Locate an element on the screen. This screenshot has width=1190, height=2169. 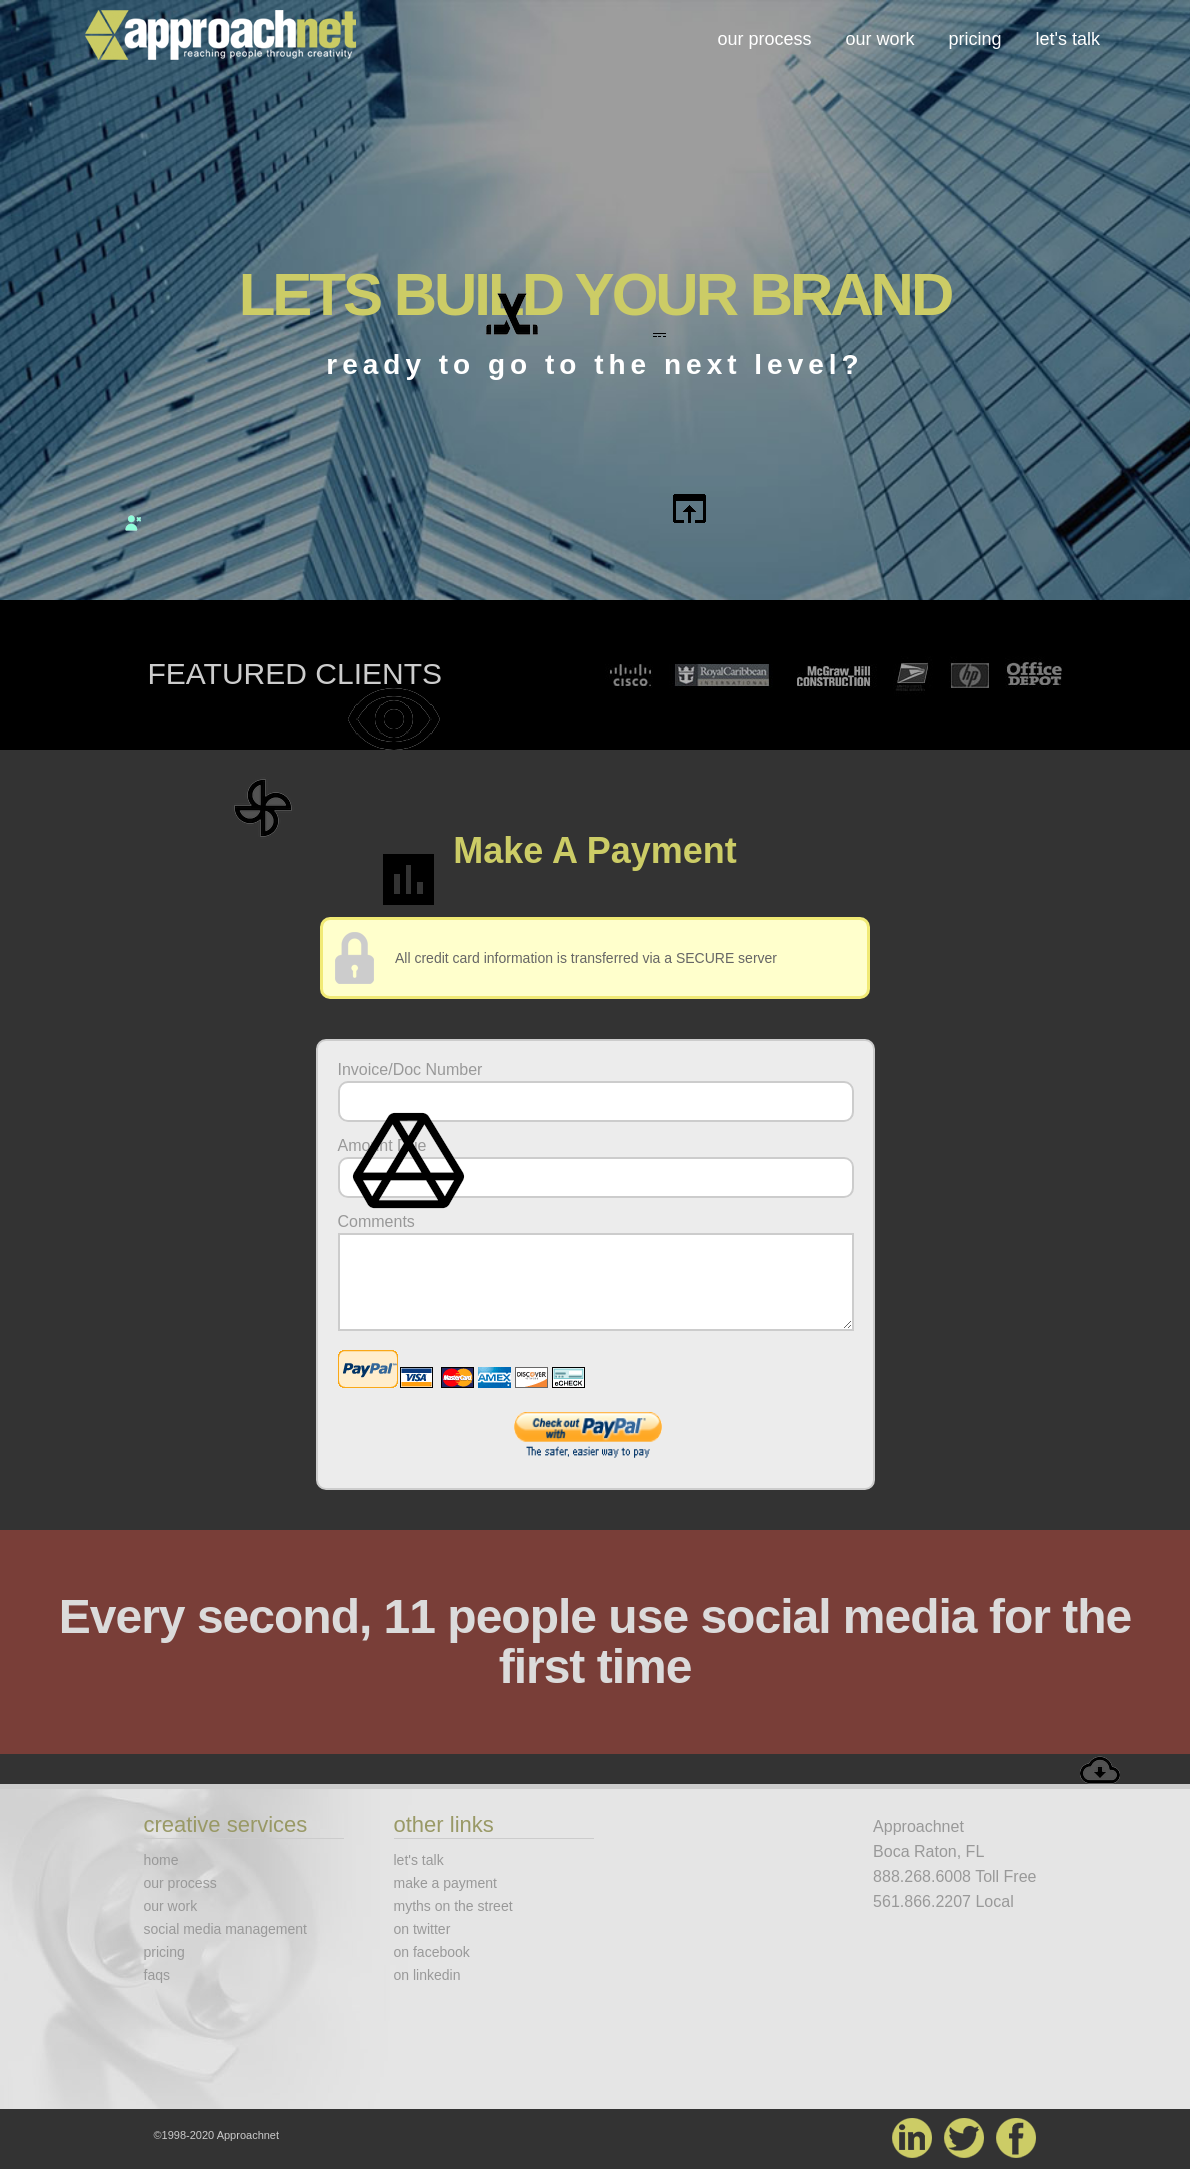
view hockey sports content is located at coordinates (512, 314).